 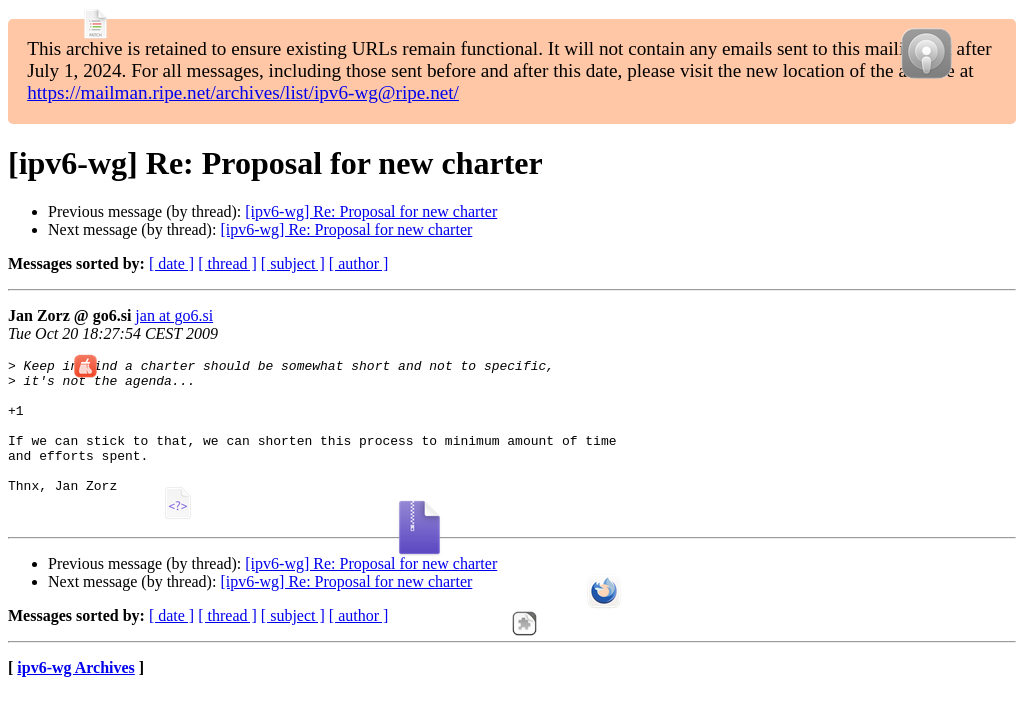 I want to click on open libreoffice templates, so click(x=524, y=623).